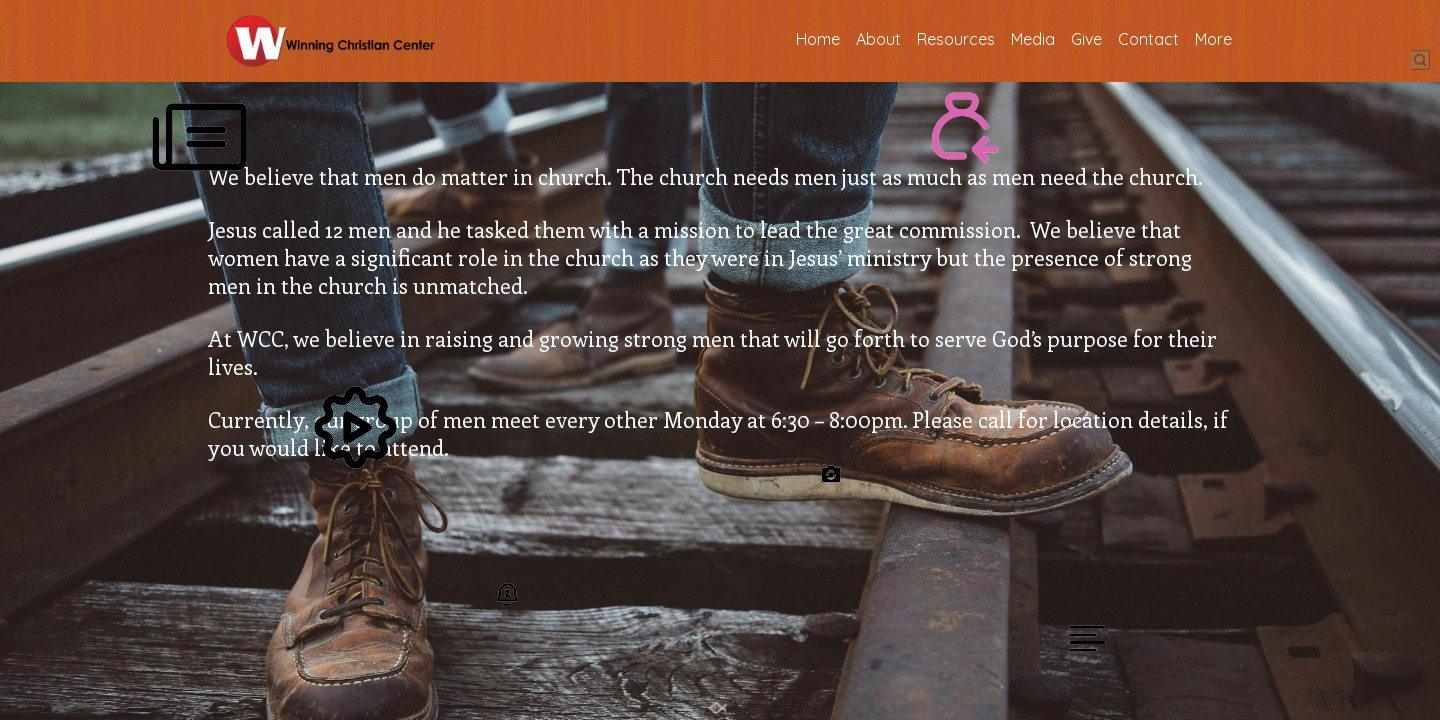  What do you see at coordinates (1087, 639) in the screenshot?
I see `align text to the left` at bounding box center [1087, 639].